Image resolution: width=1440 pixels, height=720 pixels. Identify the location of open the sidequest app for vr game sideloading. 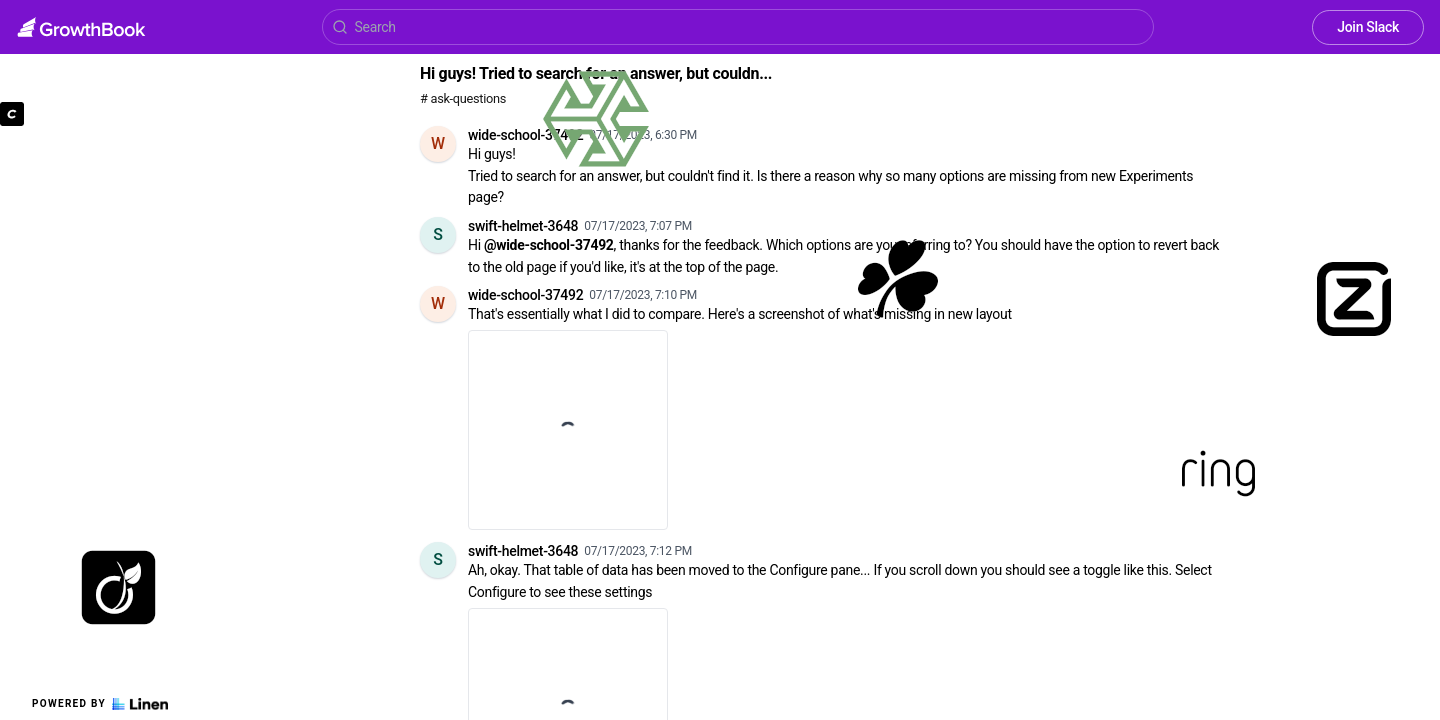
(596, 119).